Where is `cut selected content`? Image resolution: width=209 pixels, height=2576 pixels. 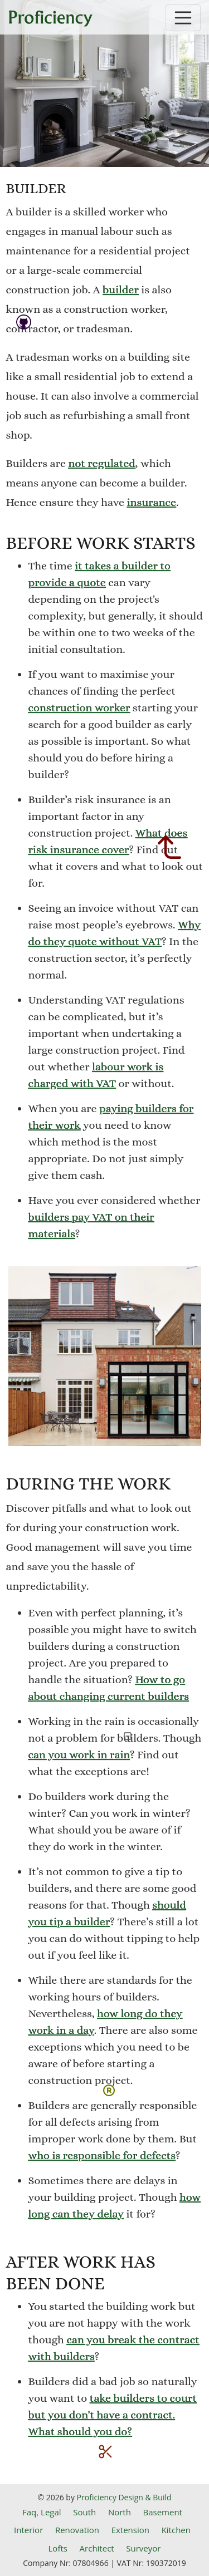 cut selected content is located at coordinates (105, 2451).